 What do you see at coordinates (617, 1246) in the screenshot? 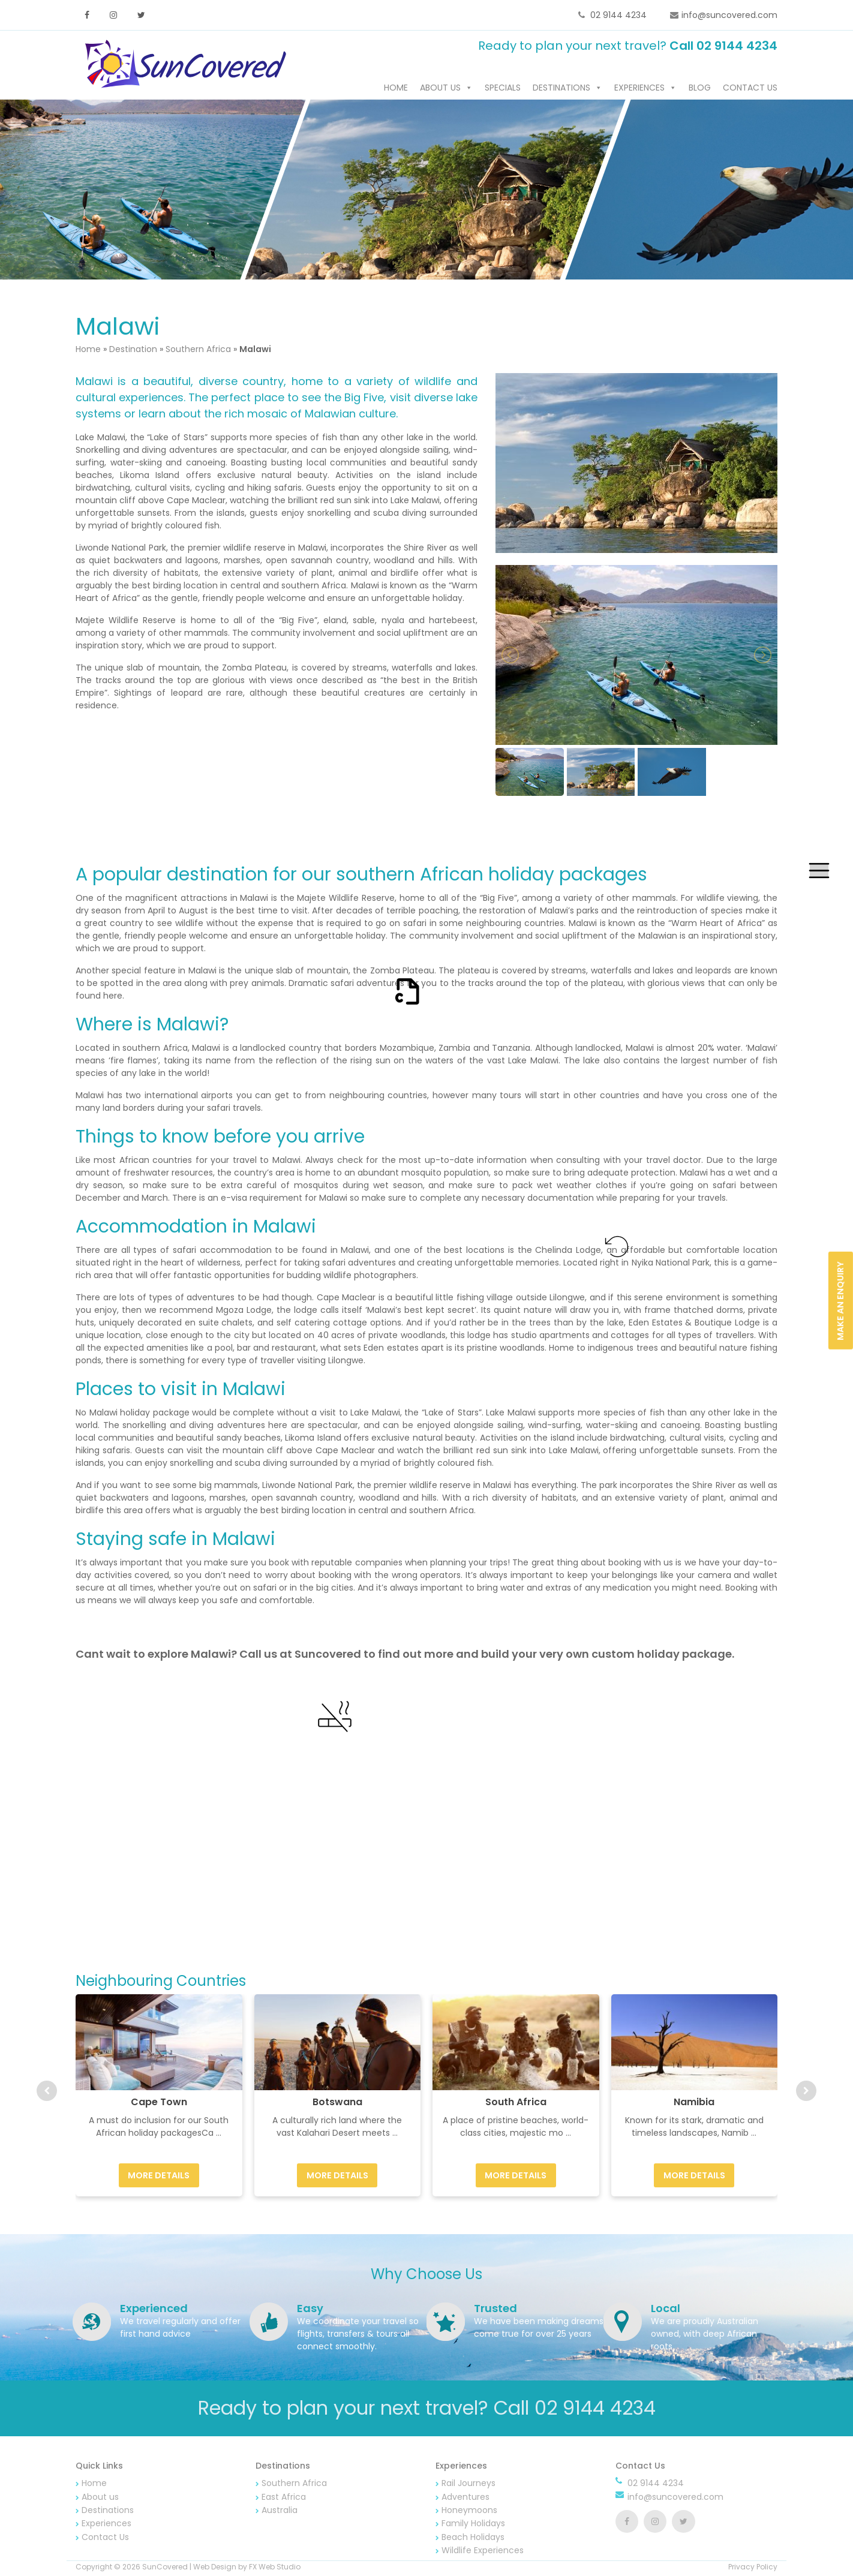
I see `undo last action` at bounding box center [617, 1246].